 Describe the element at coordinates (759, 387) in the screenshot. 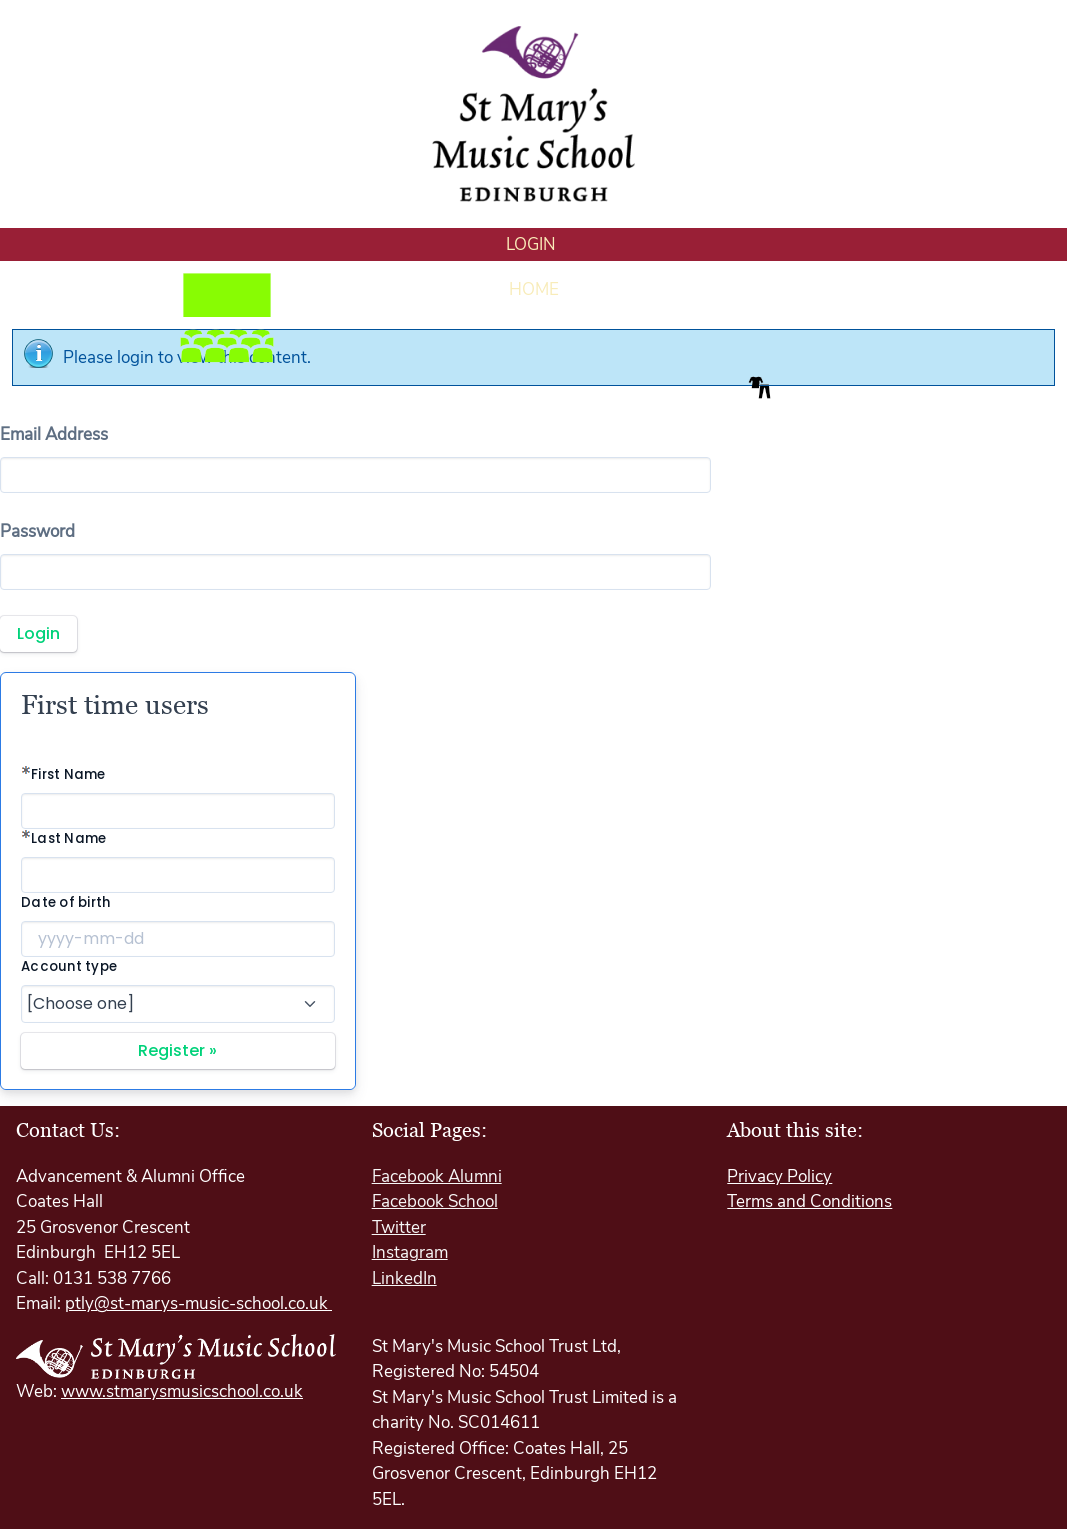

I see `browse clothing items or wardrobe` at that location.